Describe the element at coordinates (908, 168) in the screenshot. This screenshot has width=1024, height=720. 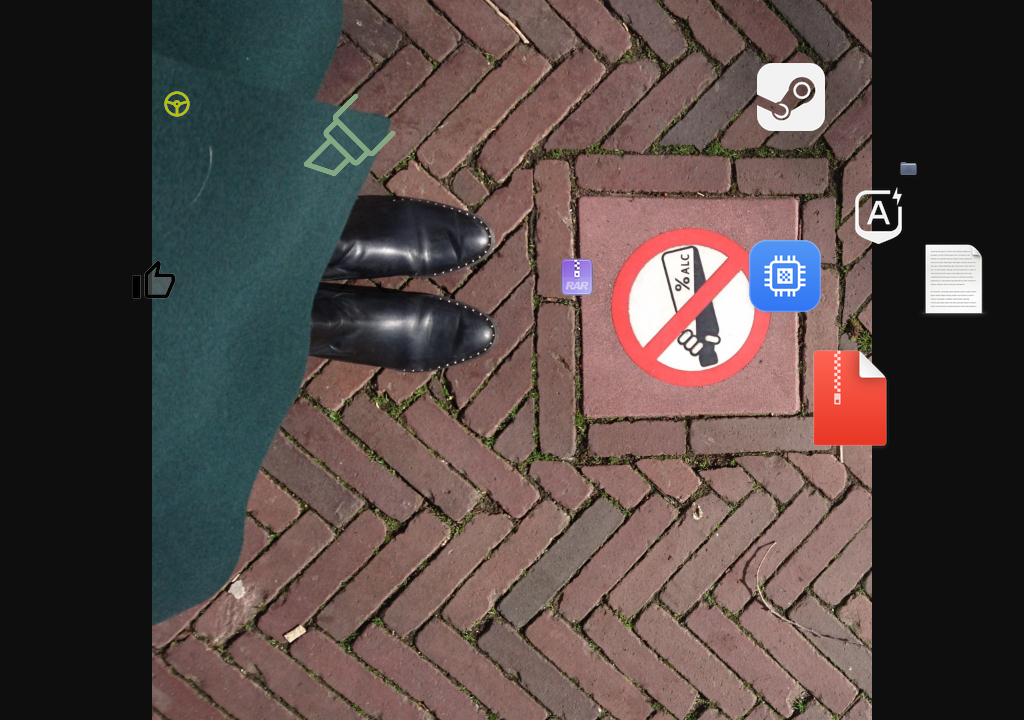
I see `folder containing html or web-related files` at that location.